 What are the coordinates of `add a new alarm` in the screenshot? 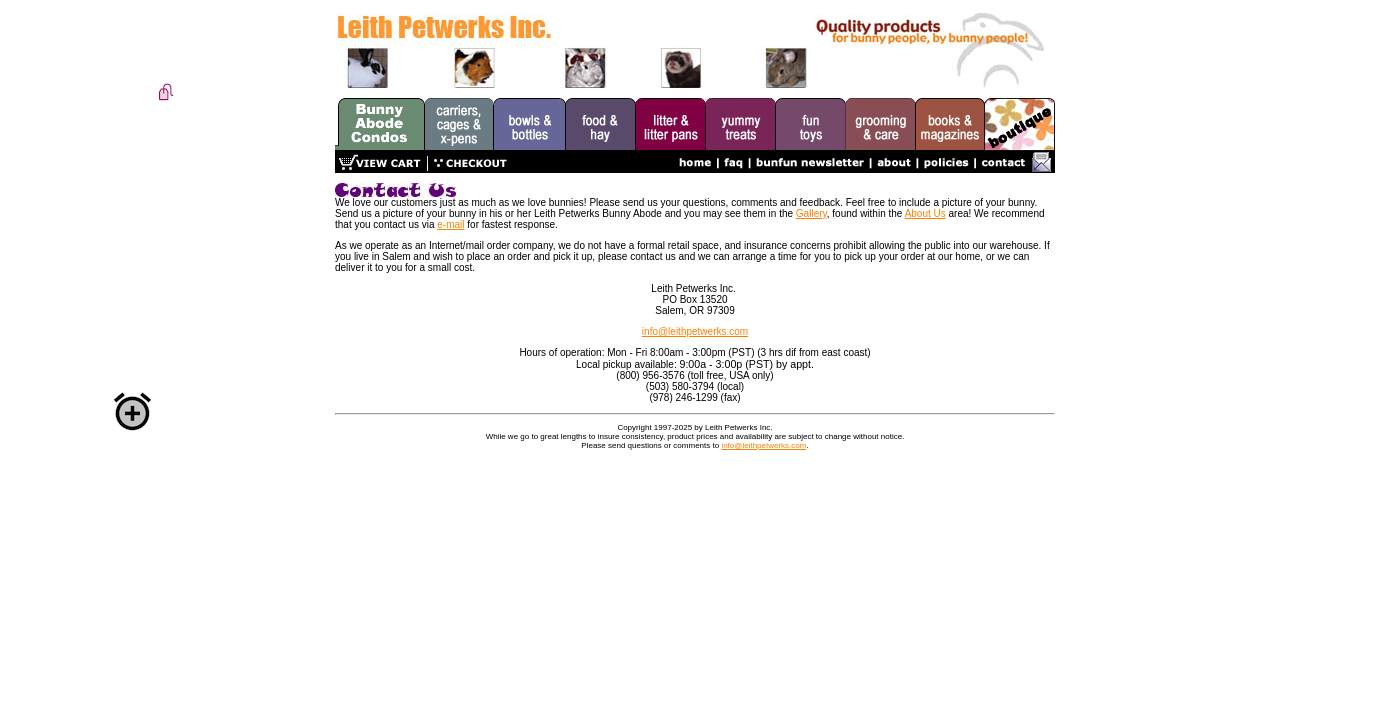 It's located at (132, 411).